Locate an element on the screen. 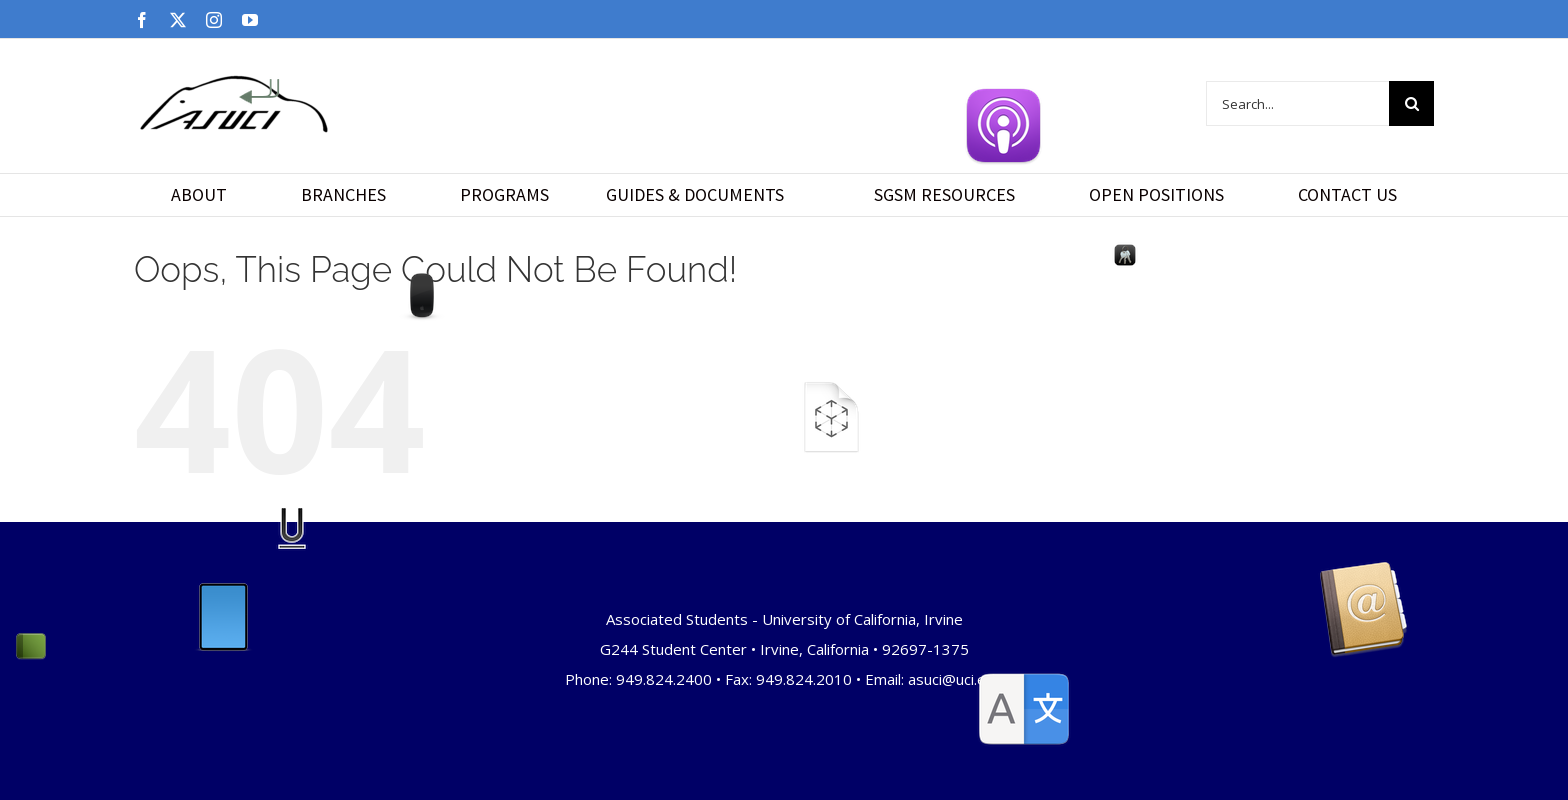  open keychain access to manage saved passwords is located at coordinates (1125, 255).